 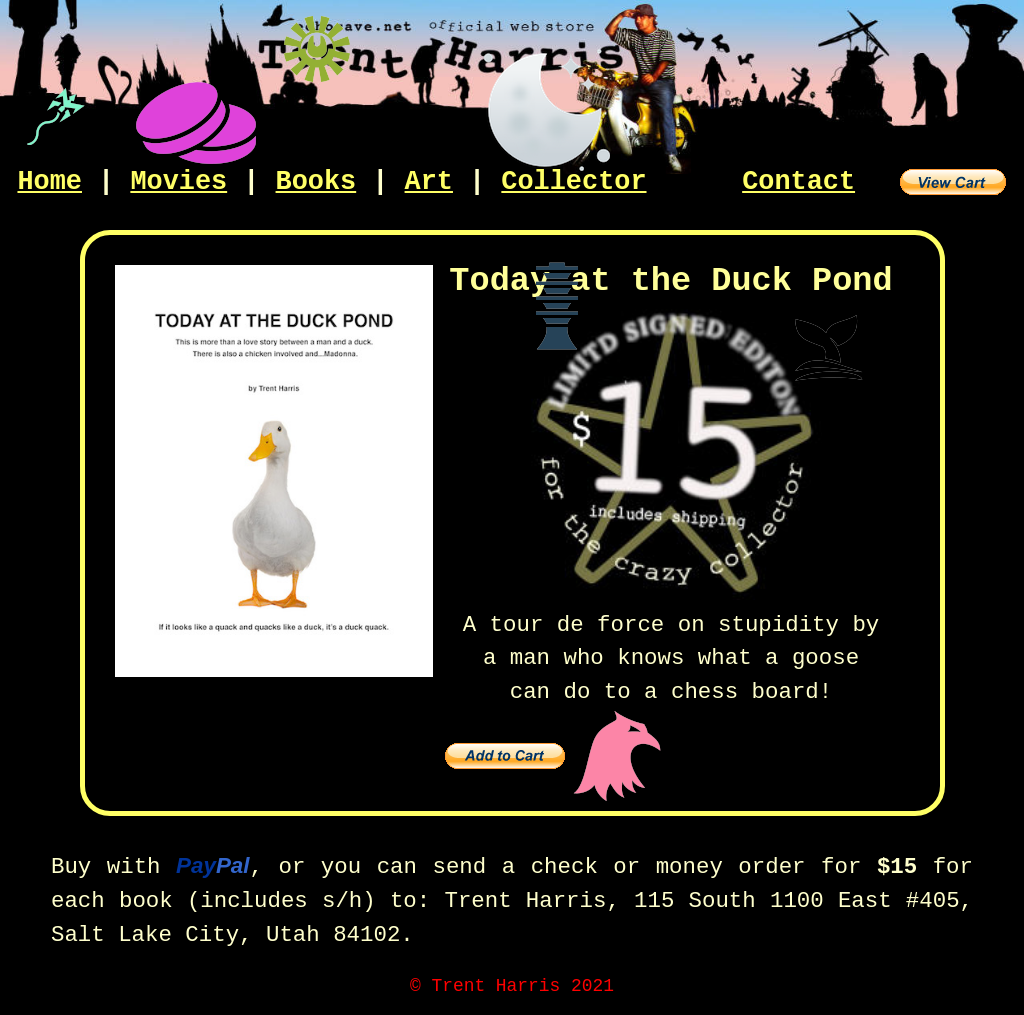 What do you see at coordinates (547, 110) in the screenshot?
I see `indicates clear night weather conditions` at bounding box center [547, 110].